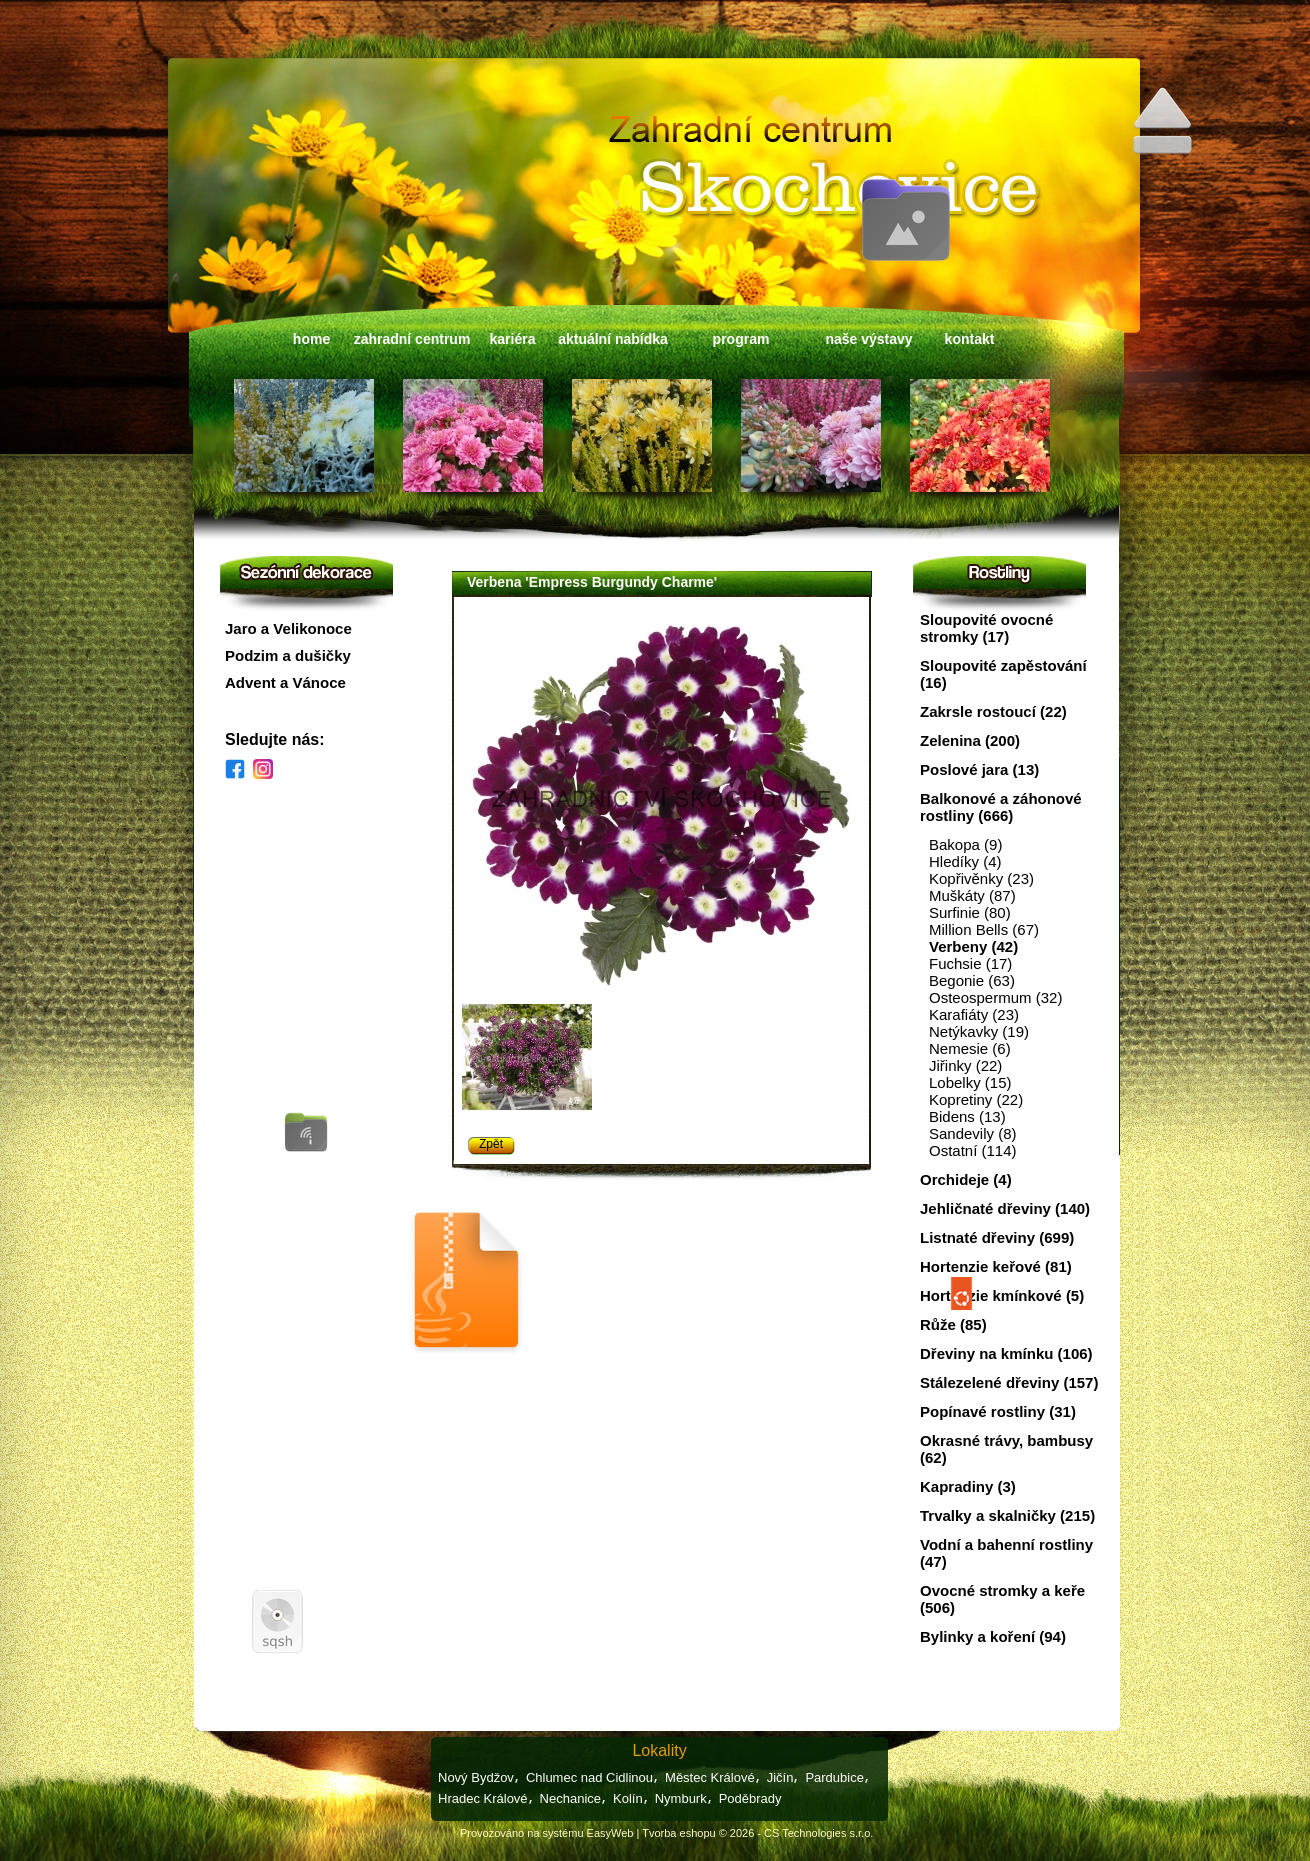  I want to click on eject a disc or removable media, so click(1162, 120).